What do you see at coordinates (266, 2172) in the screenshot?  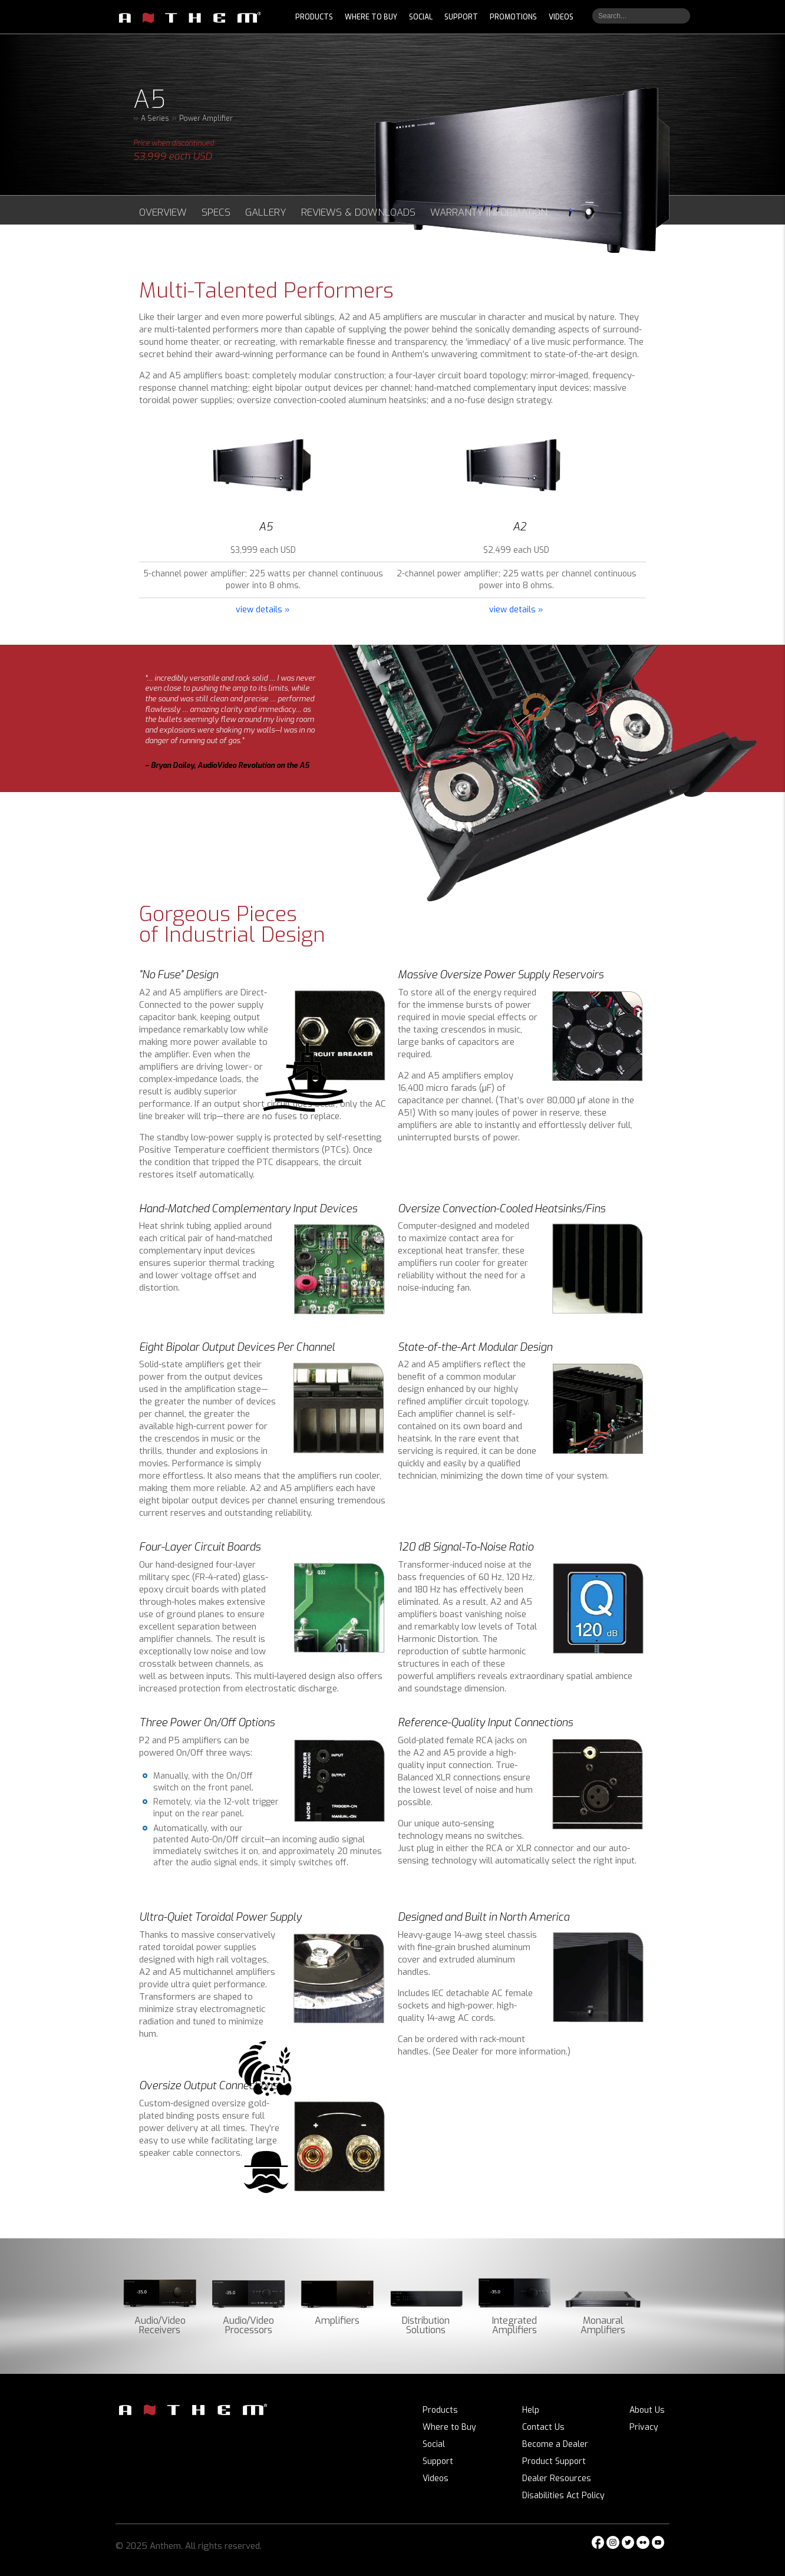 I see `select a gentleman or vintage character avatar` at bounding box center [266, 2172].